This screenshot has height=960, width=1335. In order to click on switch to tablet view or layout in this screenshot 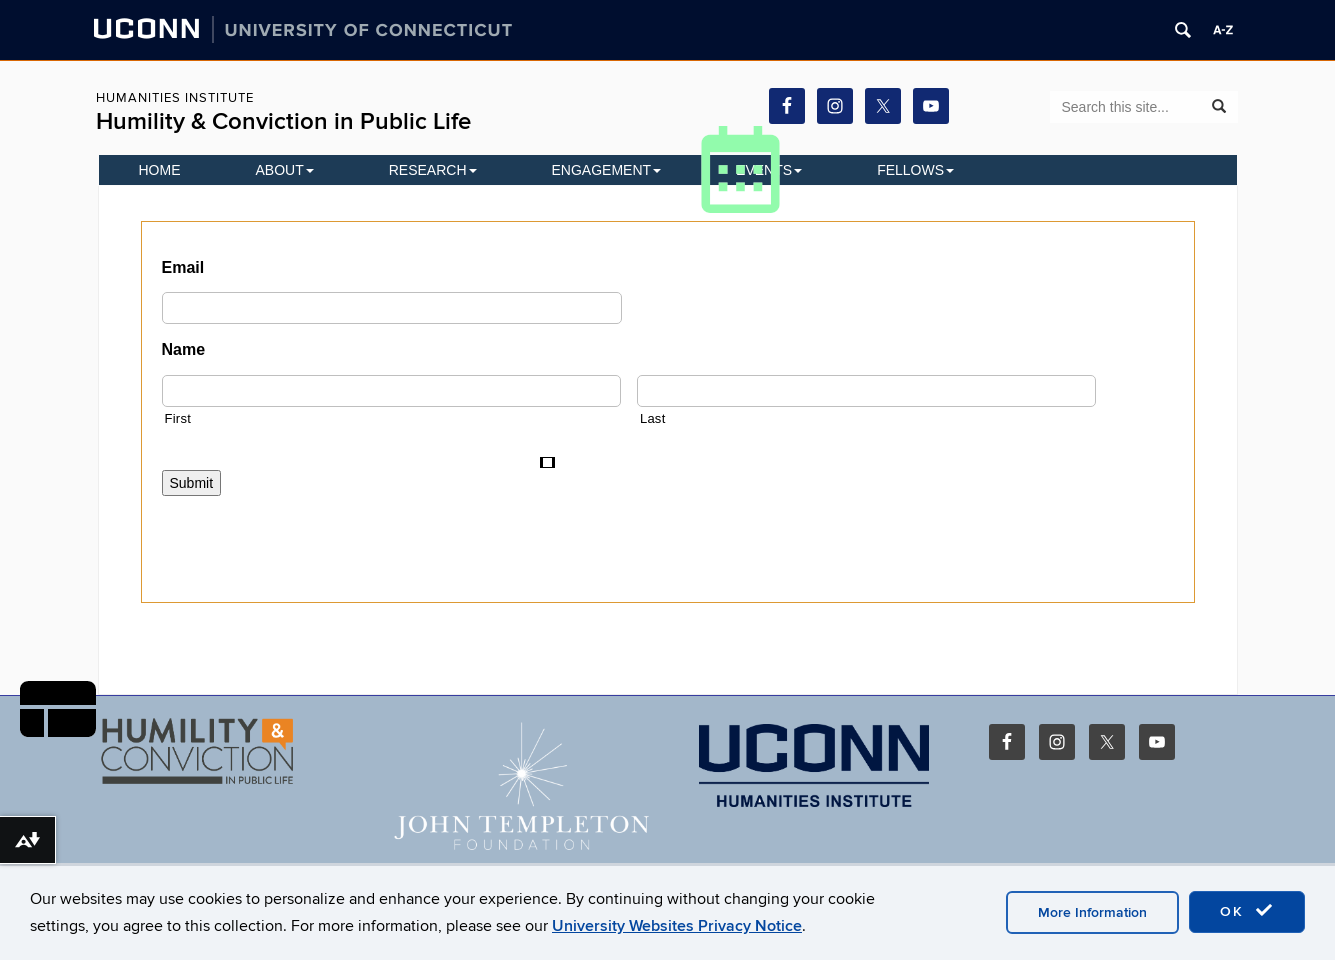, I will do `click(547, 462)`.